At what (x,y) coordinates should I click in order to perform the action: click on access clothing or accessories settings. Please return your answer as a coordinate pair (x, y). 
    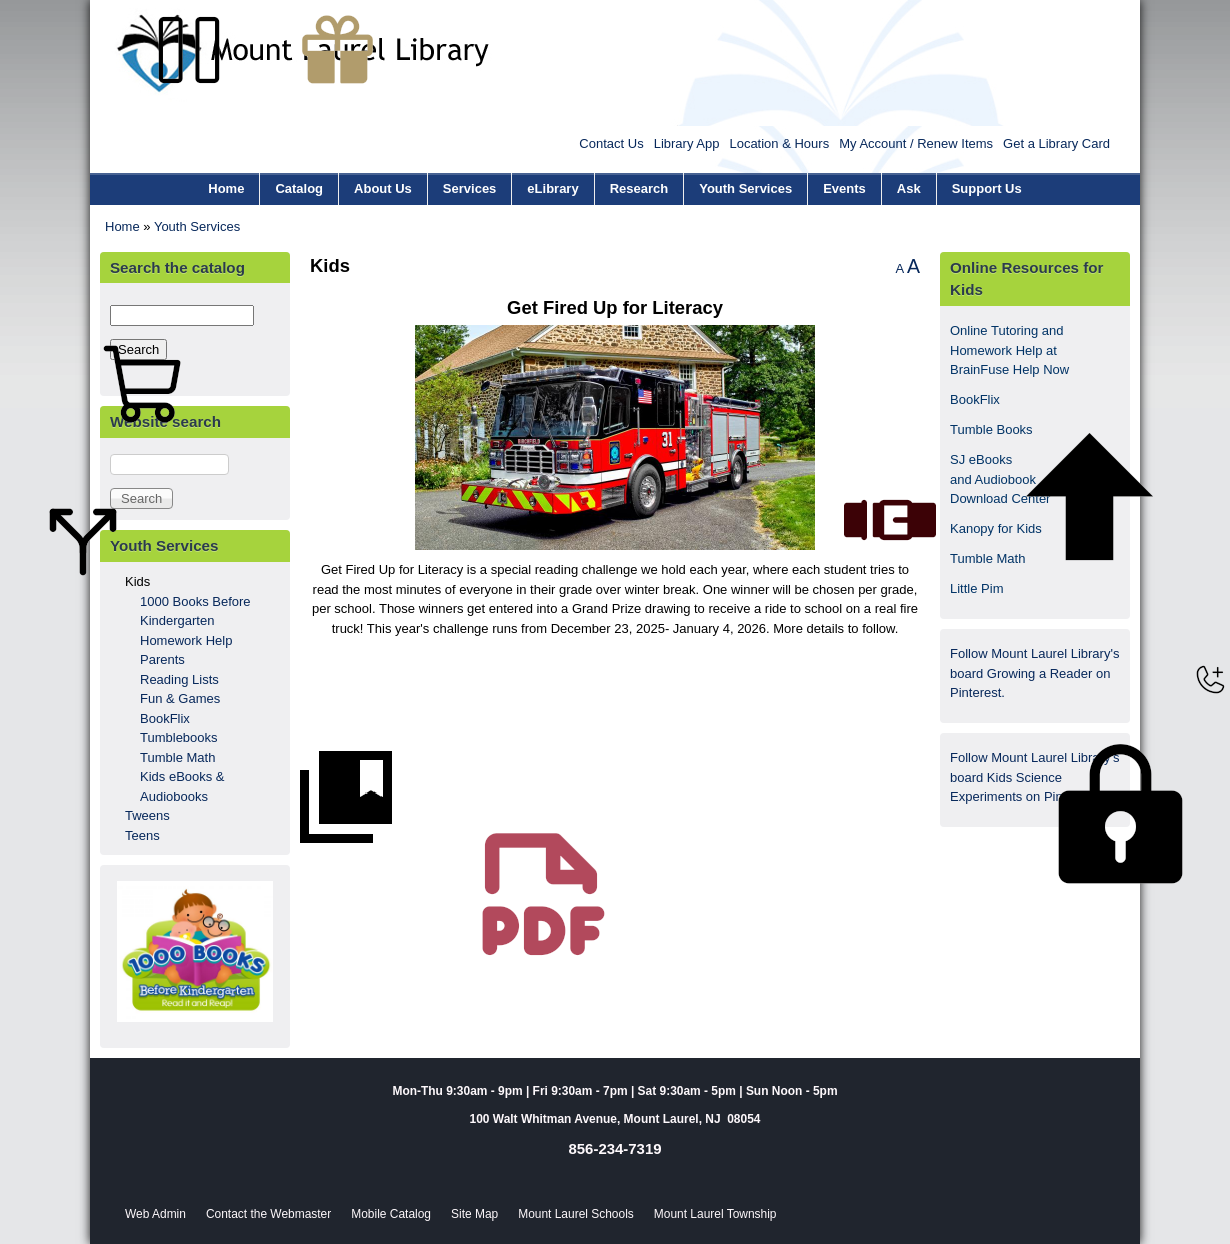
    Looking at the image, I should click on (890, 520).